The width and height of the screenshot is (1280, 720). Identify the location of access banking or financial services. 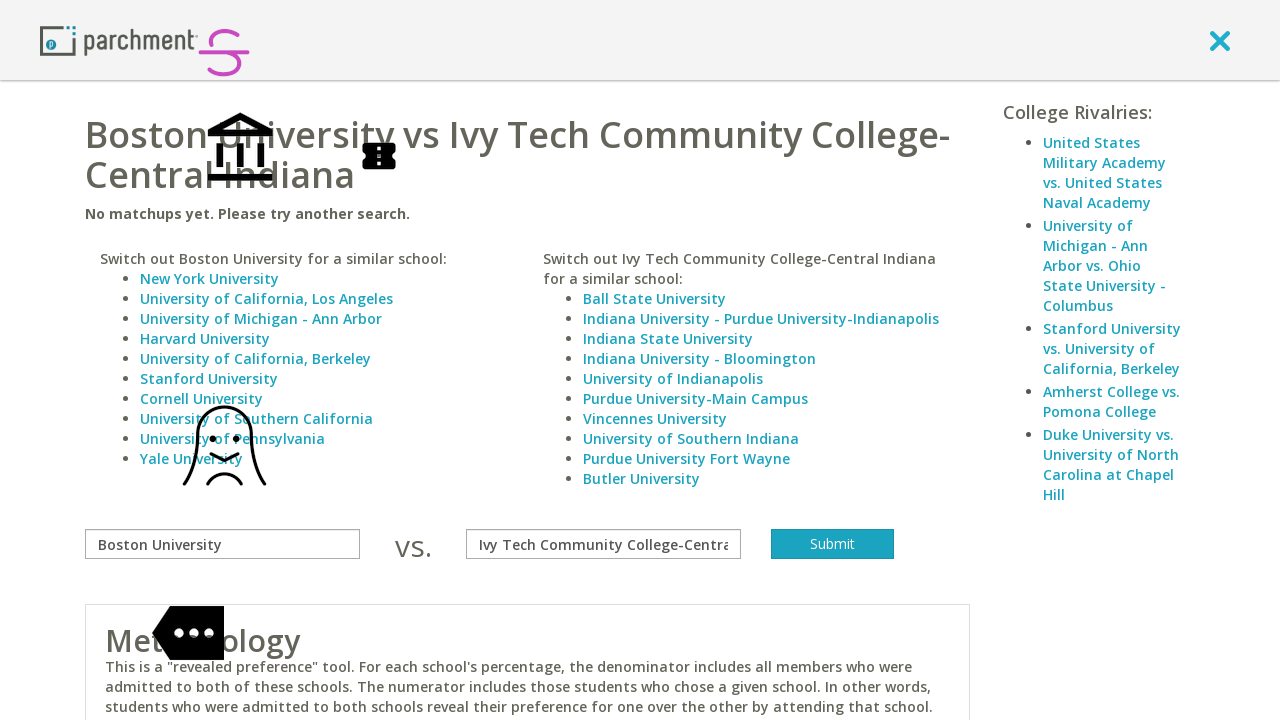
(242, 150).